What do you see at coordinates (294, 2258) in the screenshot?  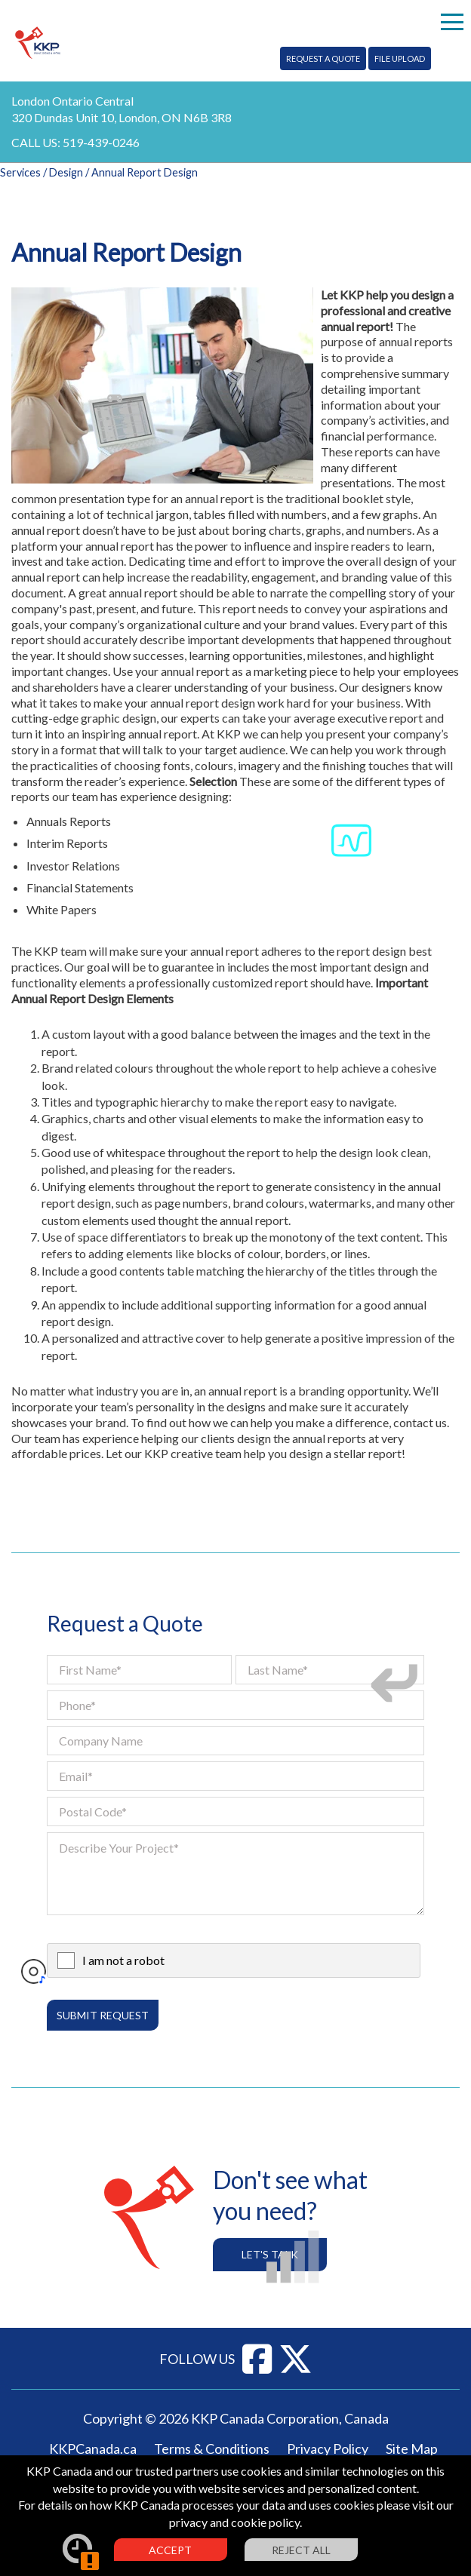 I see `indicates moderate cellular signal strength` at bounding box center [294, 2258].